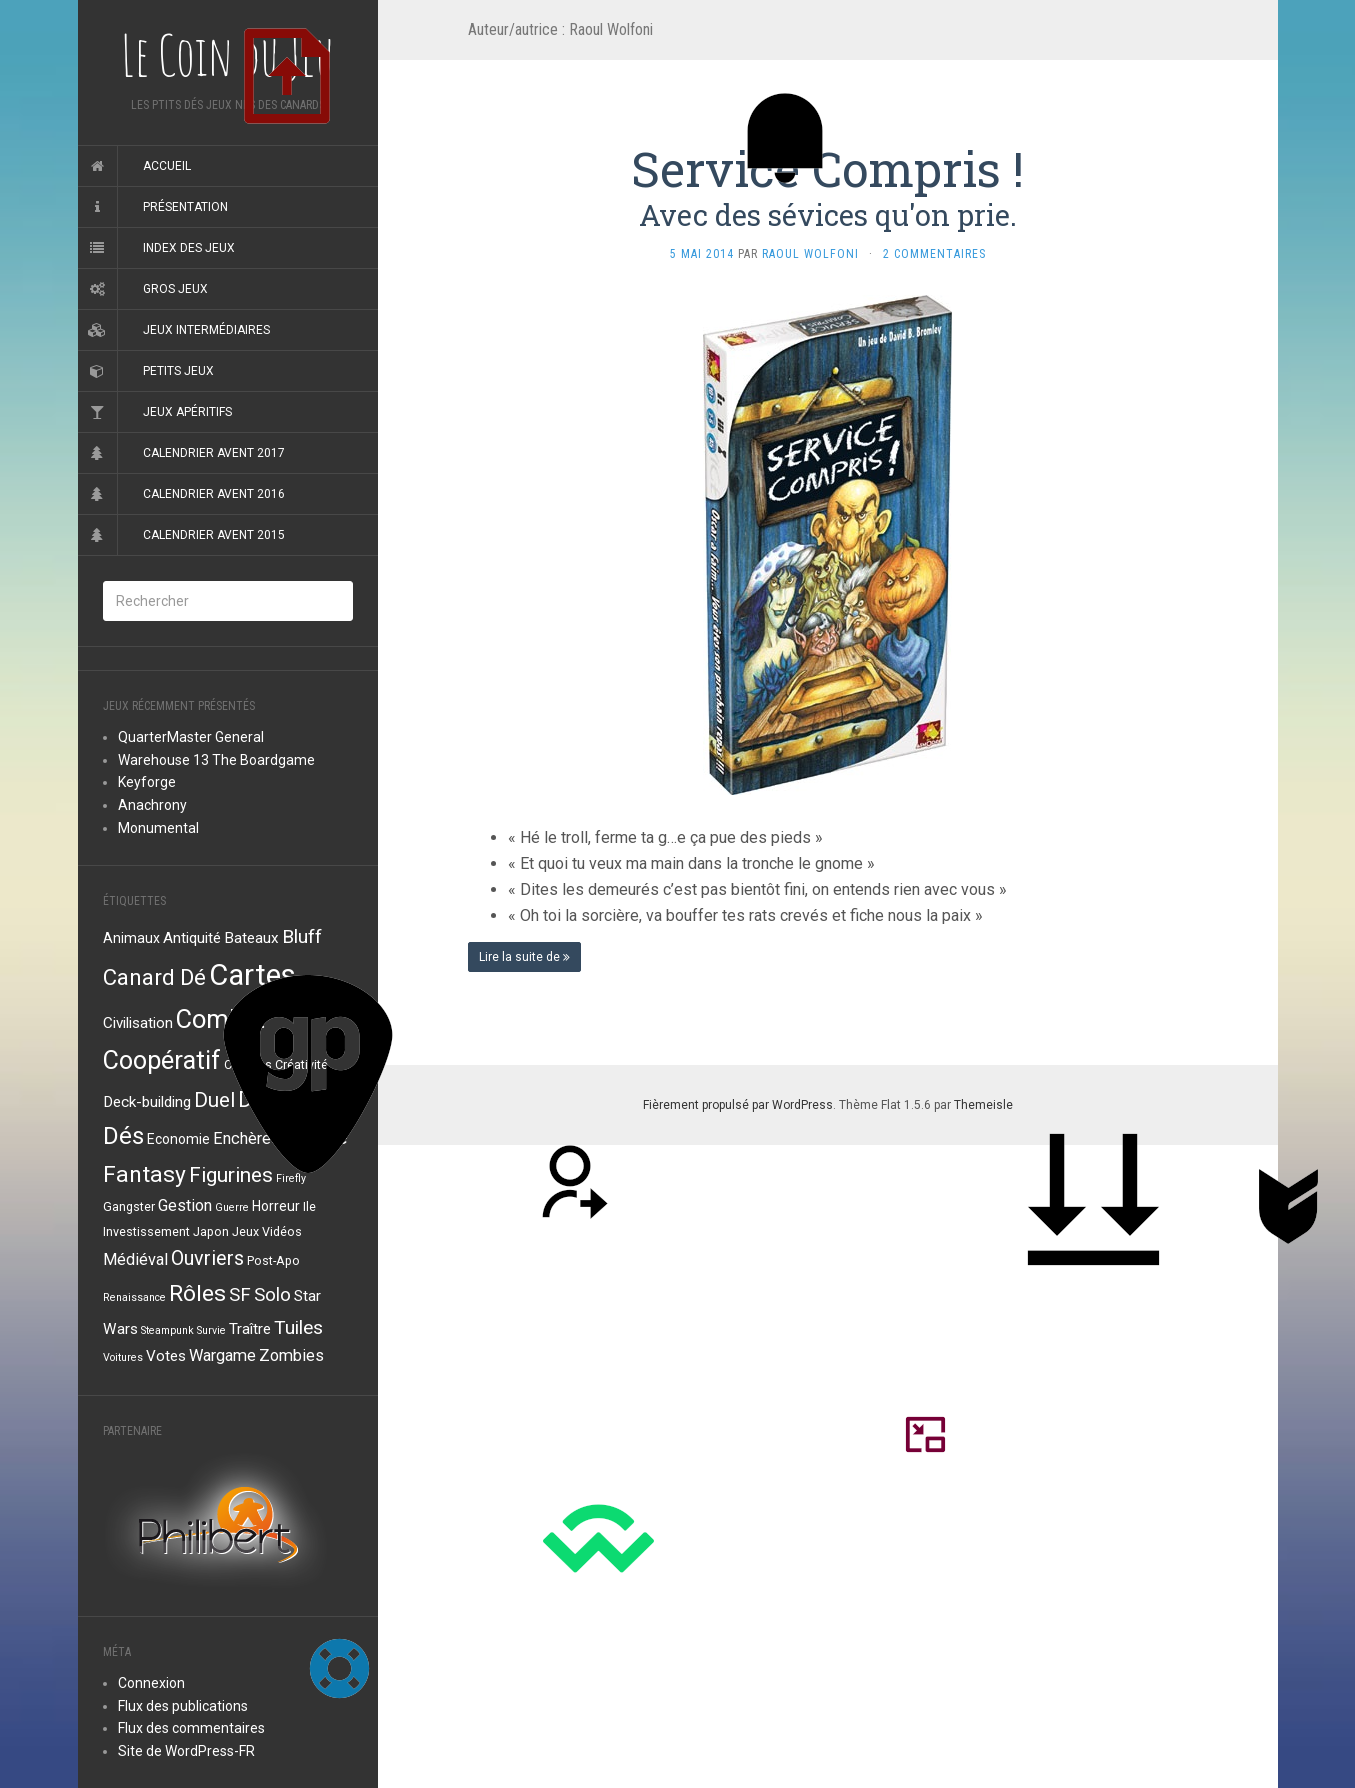 Image resolution: width=1355 pixels, height=1788 pixels. Describe the element at coordinates (570, 1183) in the screenshot. I see `share user profile with others` at that location.